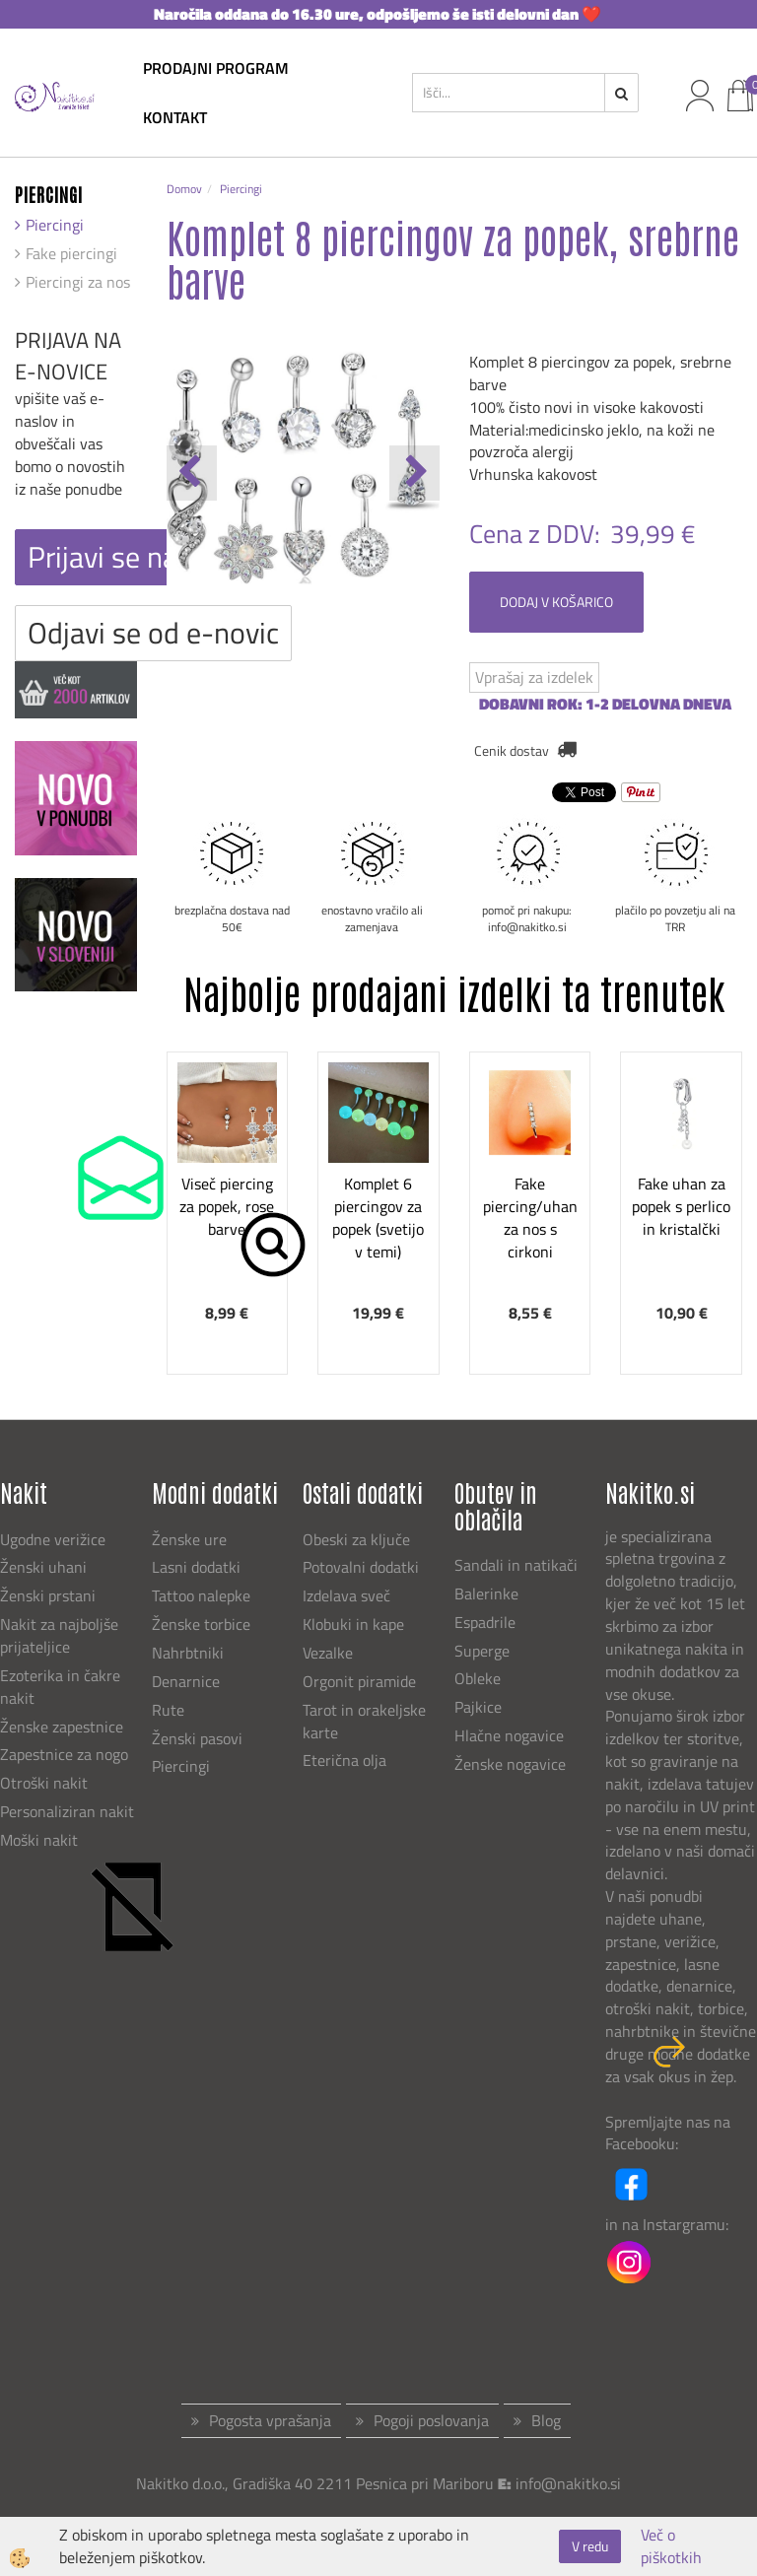 This screenshot has width=757, height=2576. I want to click on disable mobile device or phone features, so click(133, 1907).